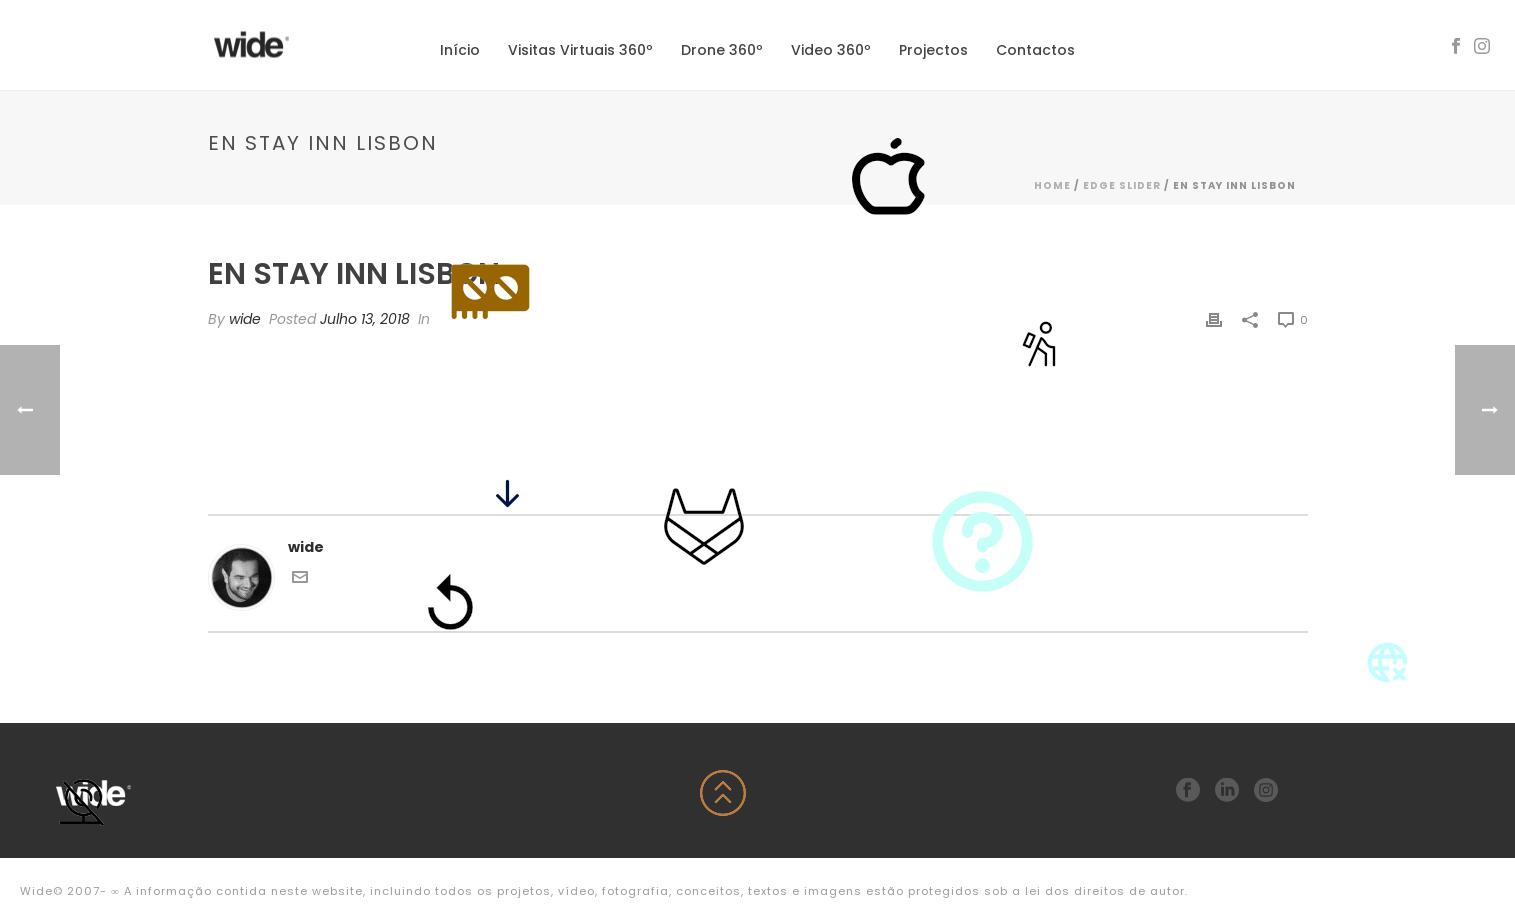  What do you see at coordinates (450, 604) in the screenshot?
I see `replay or restart current media` at bounding box center [450, 604].